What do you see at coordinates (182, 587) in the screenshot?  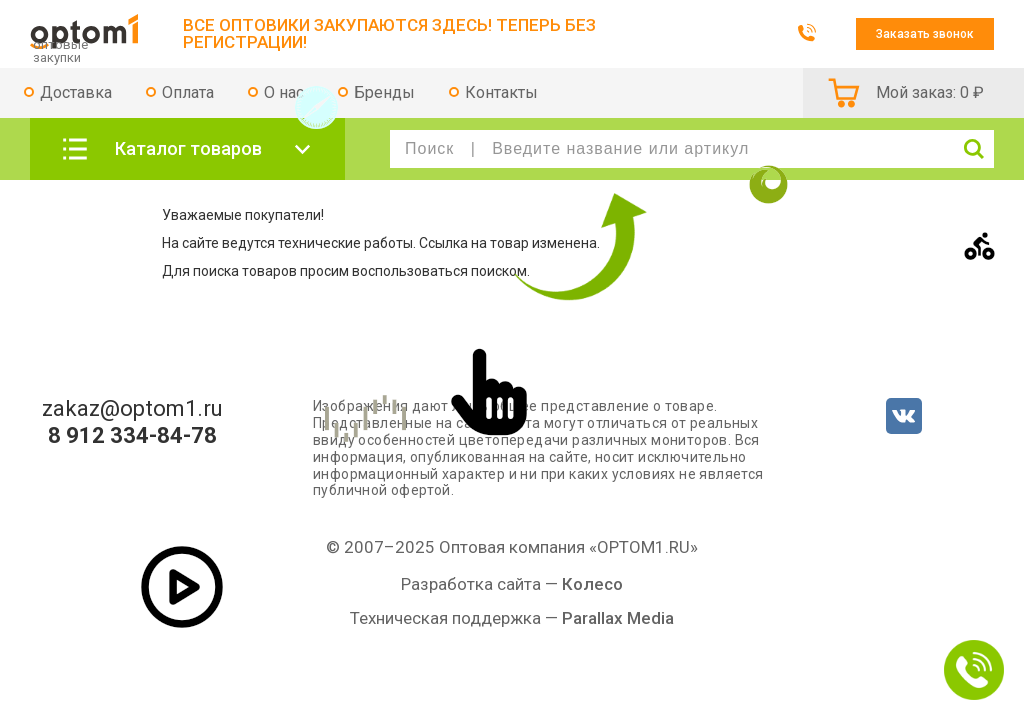 I see `play media or video content` at bounding box center [182, 587].